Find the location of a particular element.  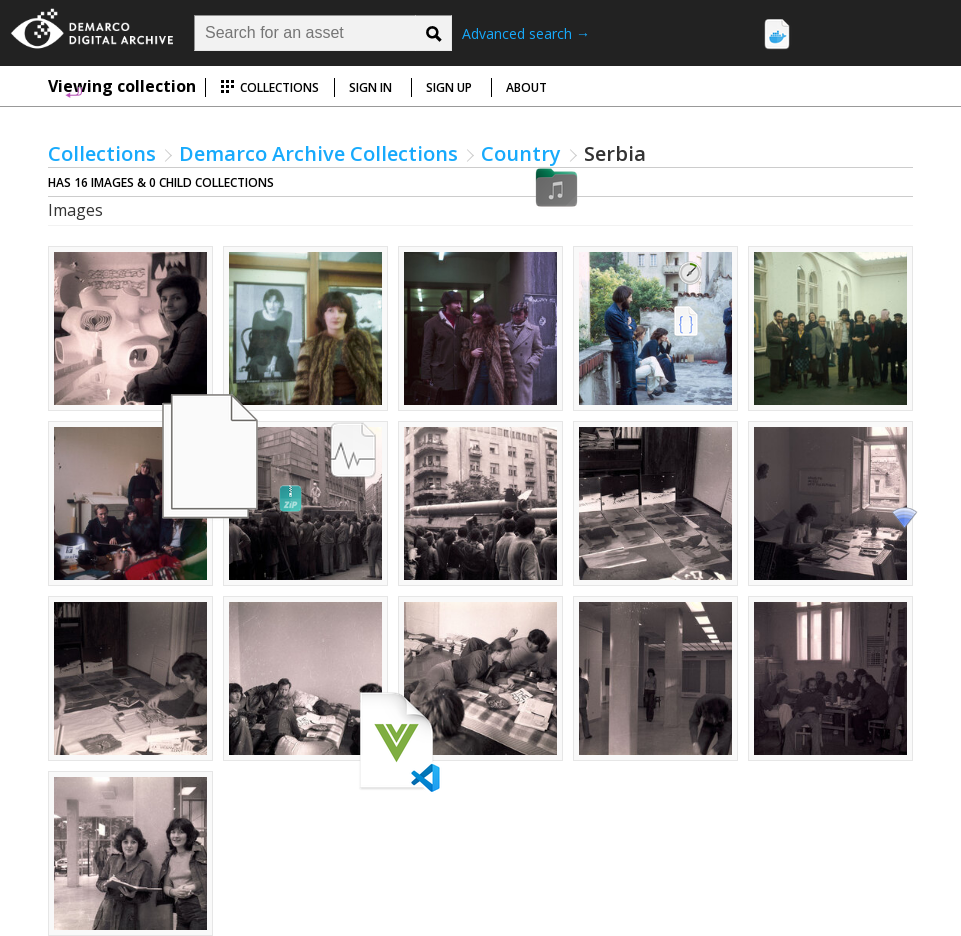

compressed zip file is located at coordinates (290, 498).